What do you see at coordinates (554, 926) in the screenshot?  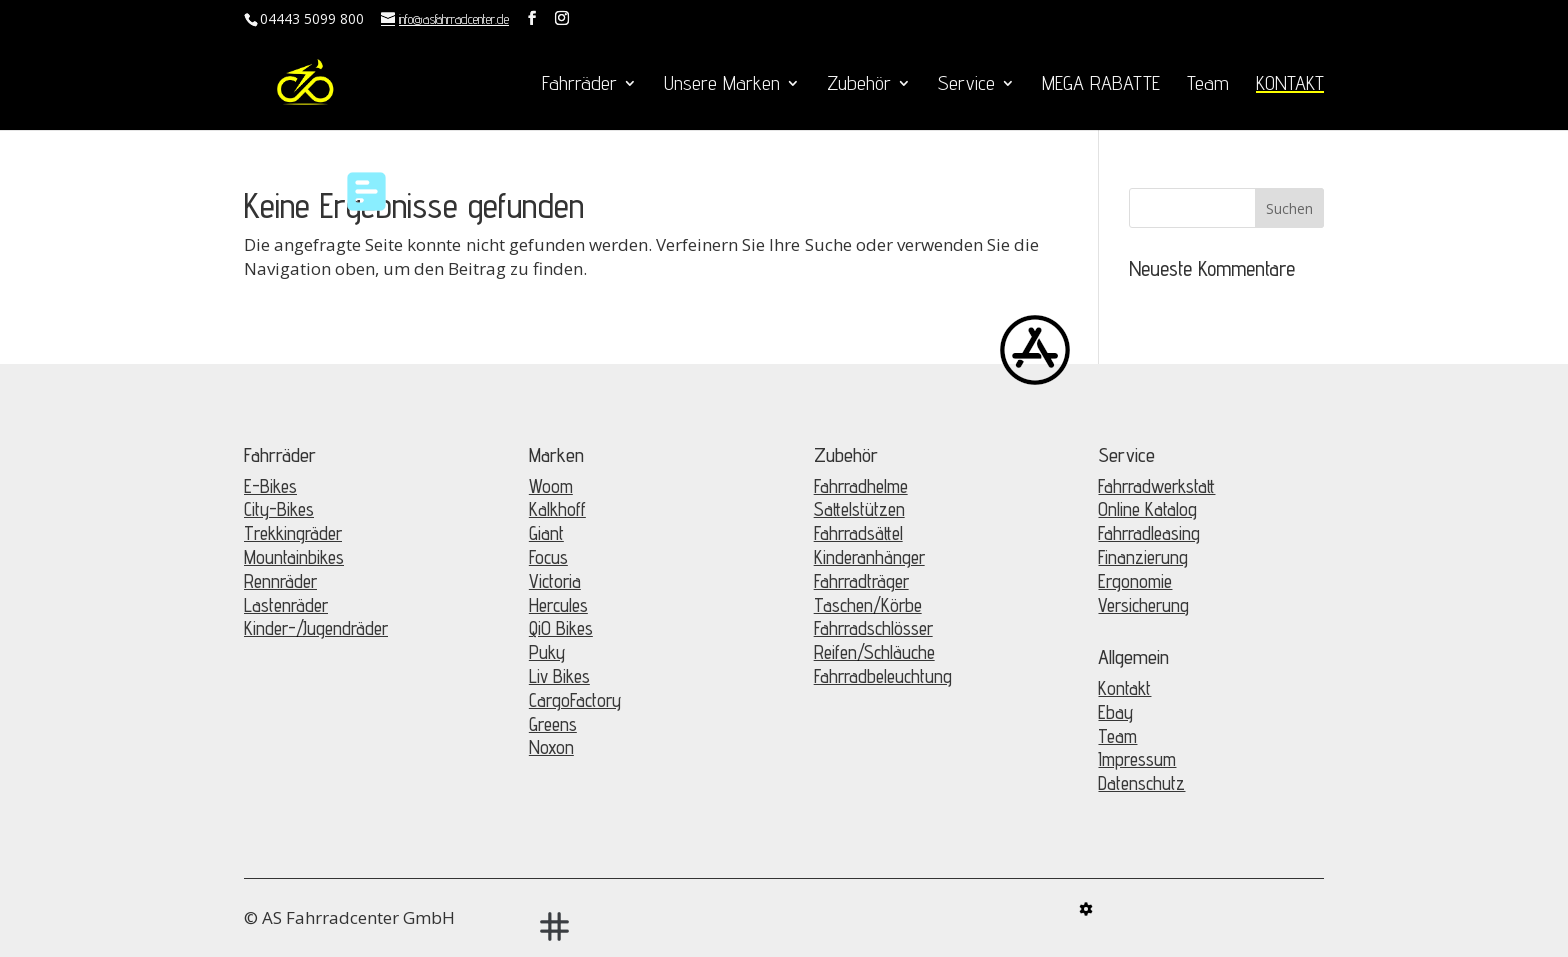 I see `view hashtags or tagged content` at bounding box center [554, 926].